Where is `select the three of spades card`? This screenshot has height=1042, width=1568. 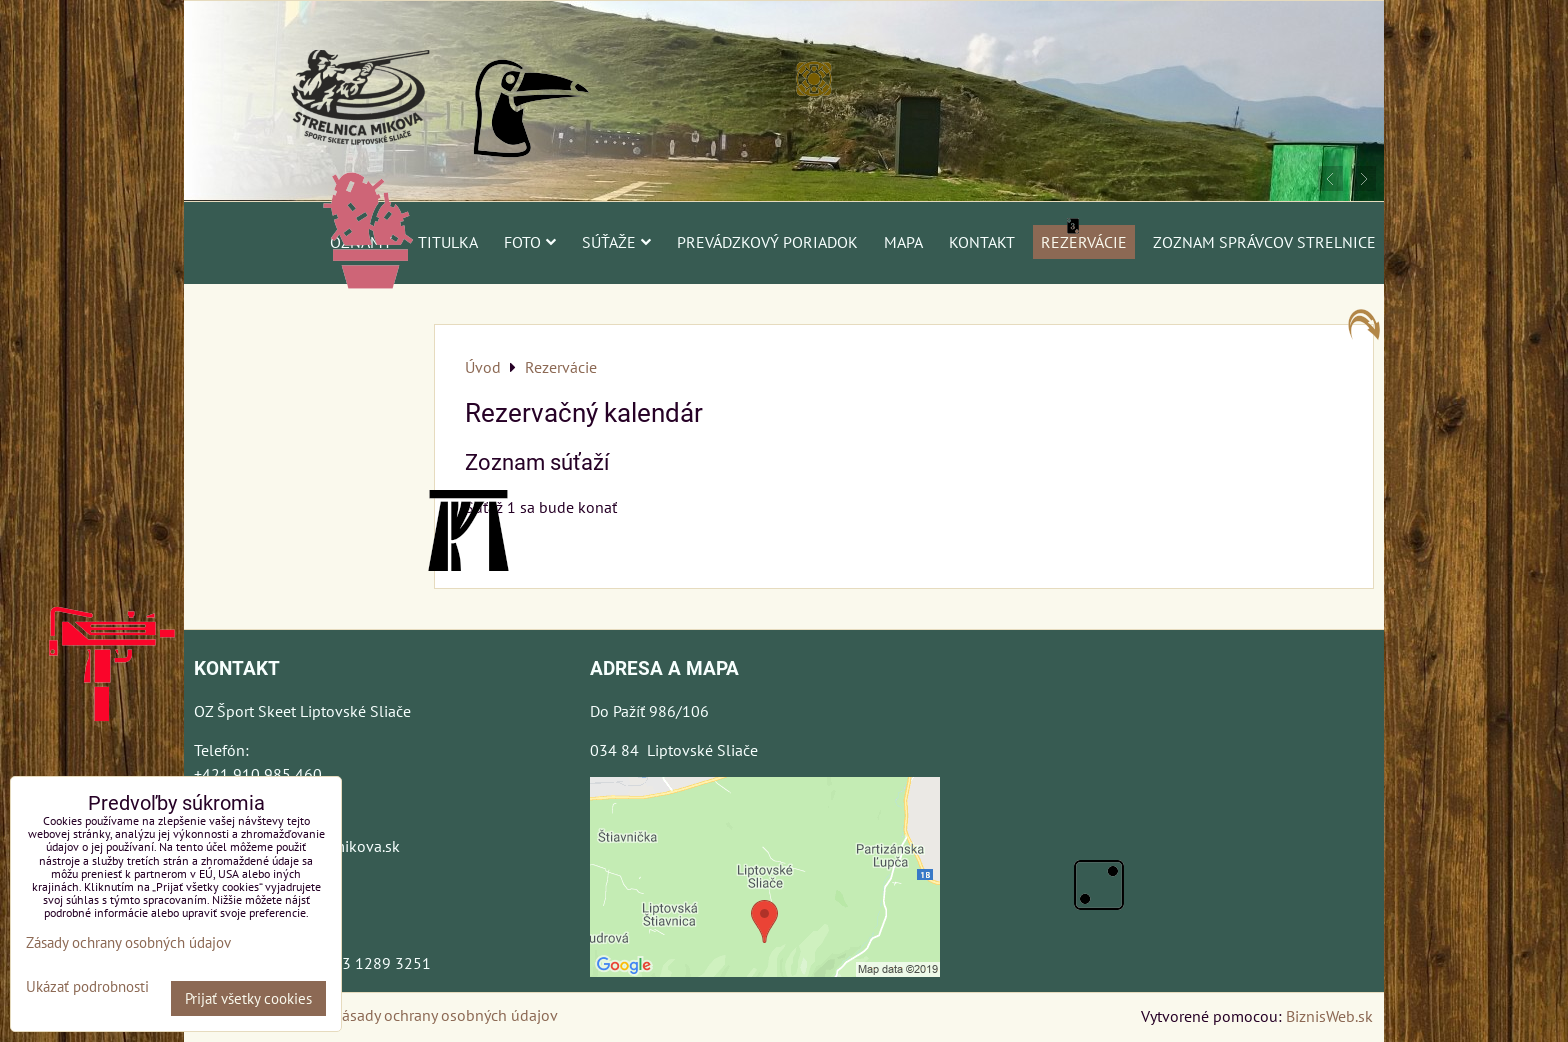
select the three of spades card is located at coordinates (1073, 226).